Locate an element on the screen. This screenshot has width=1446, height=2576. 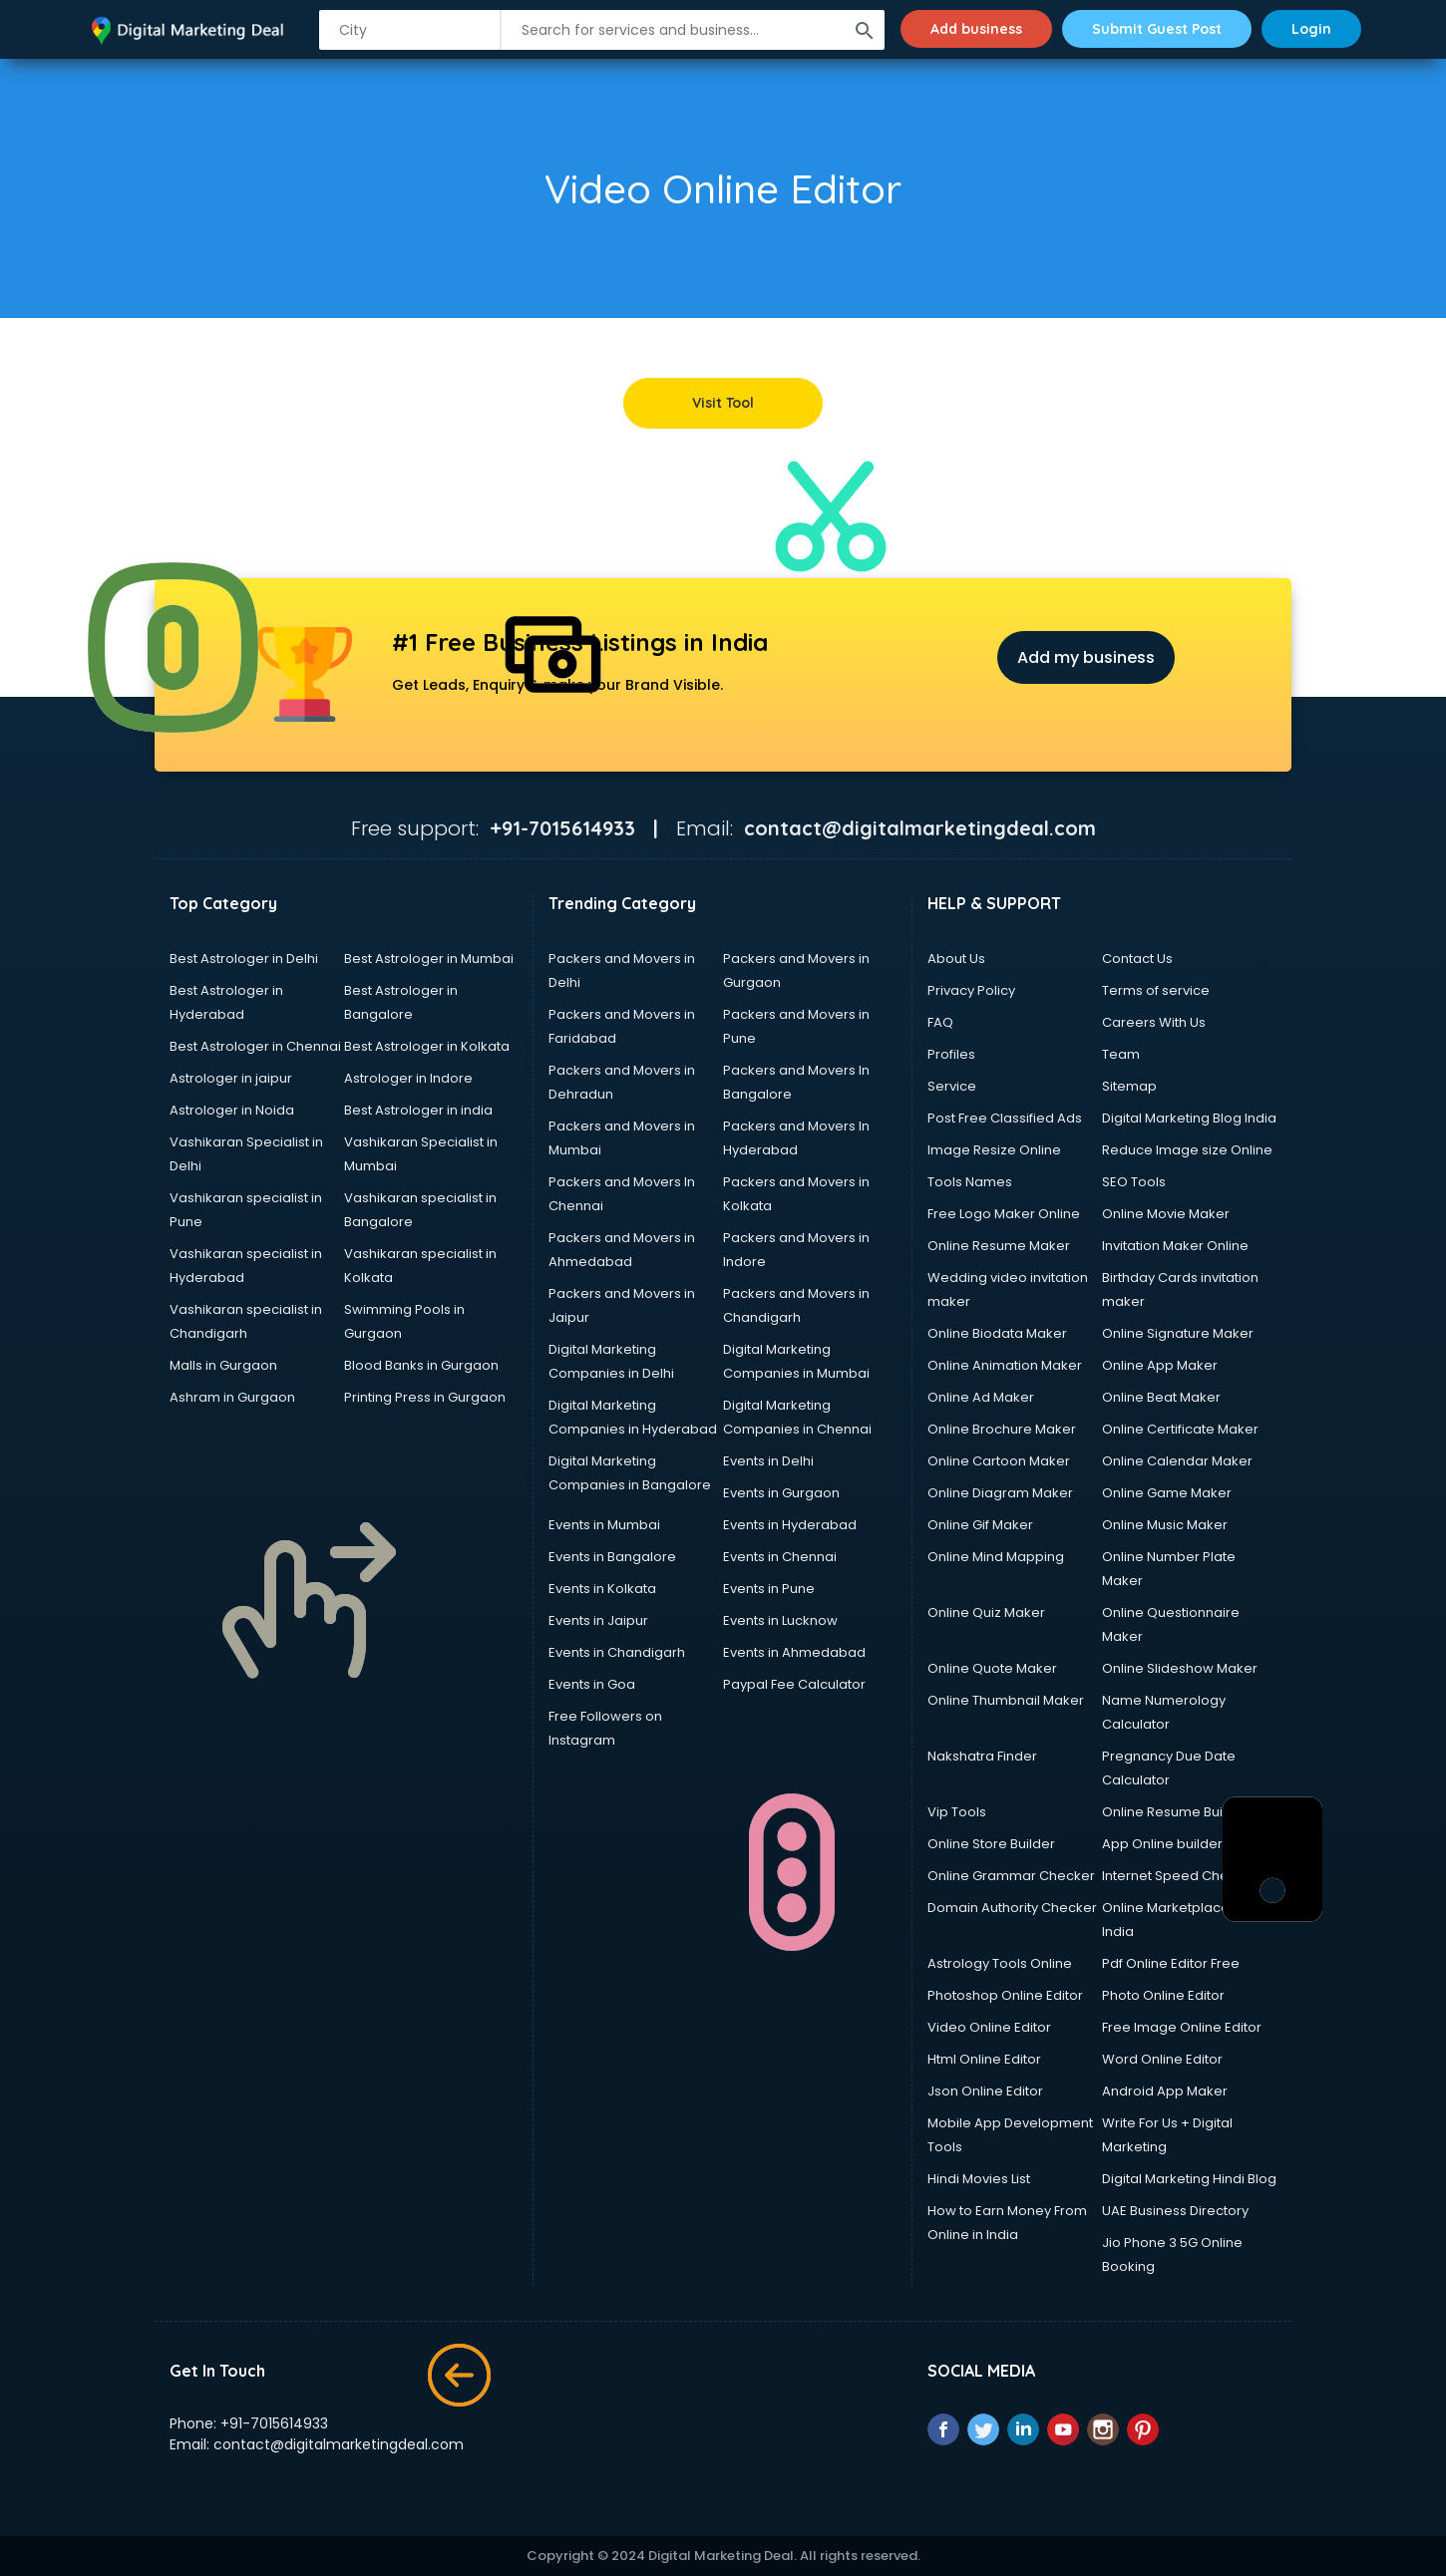
swipe right to continue or advance is located at coordinates (300, 1606).